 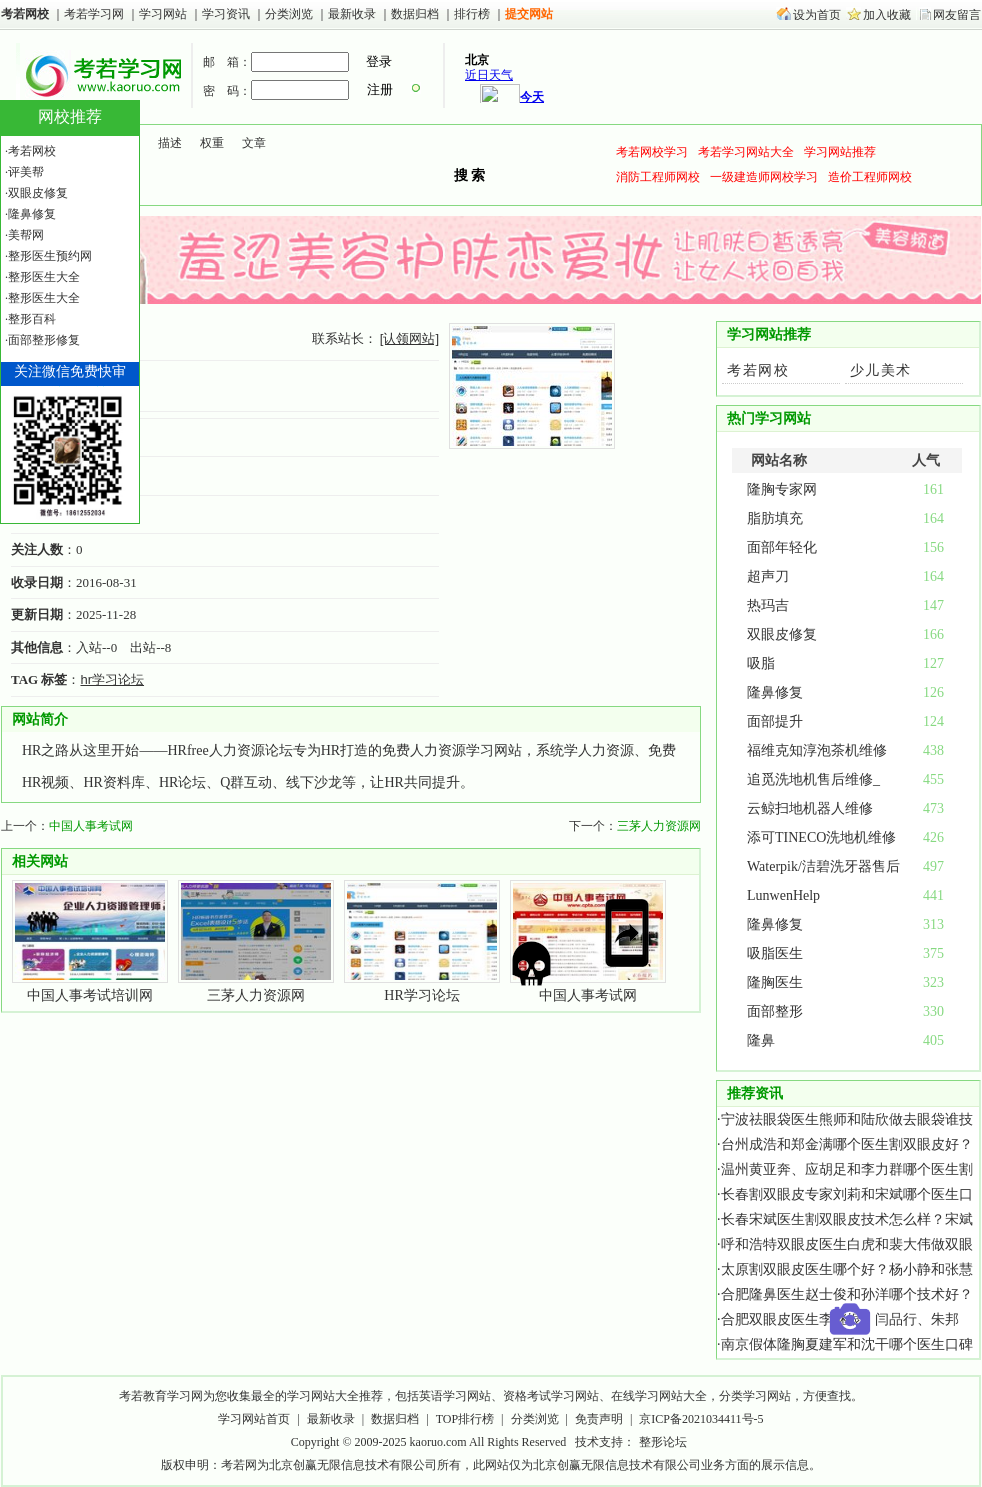 I want to click on switch between front and rear camera, so click(x=850, y=1319).